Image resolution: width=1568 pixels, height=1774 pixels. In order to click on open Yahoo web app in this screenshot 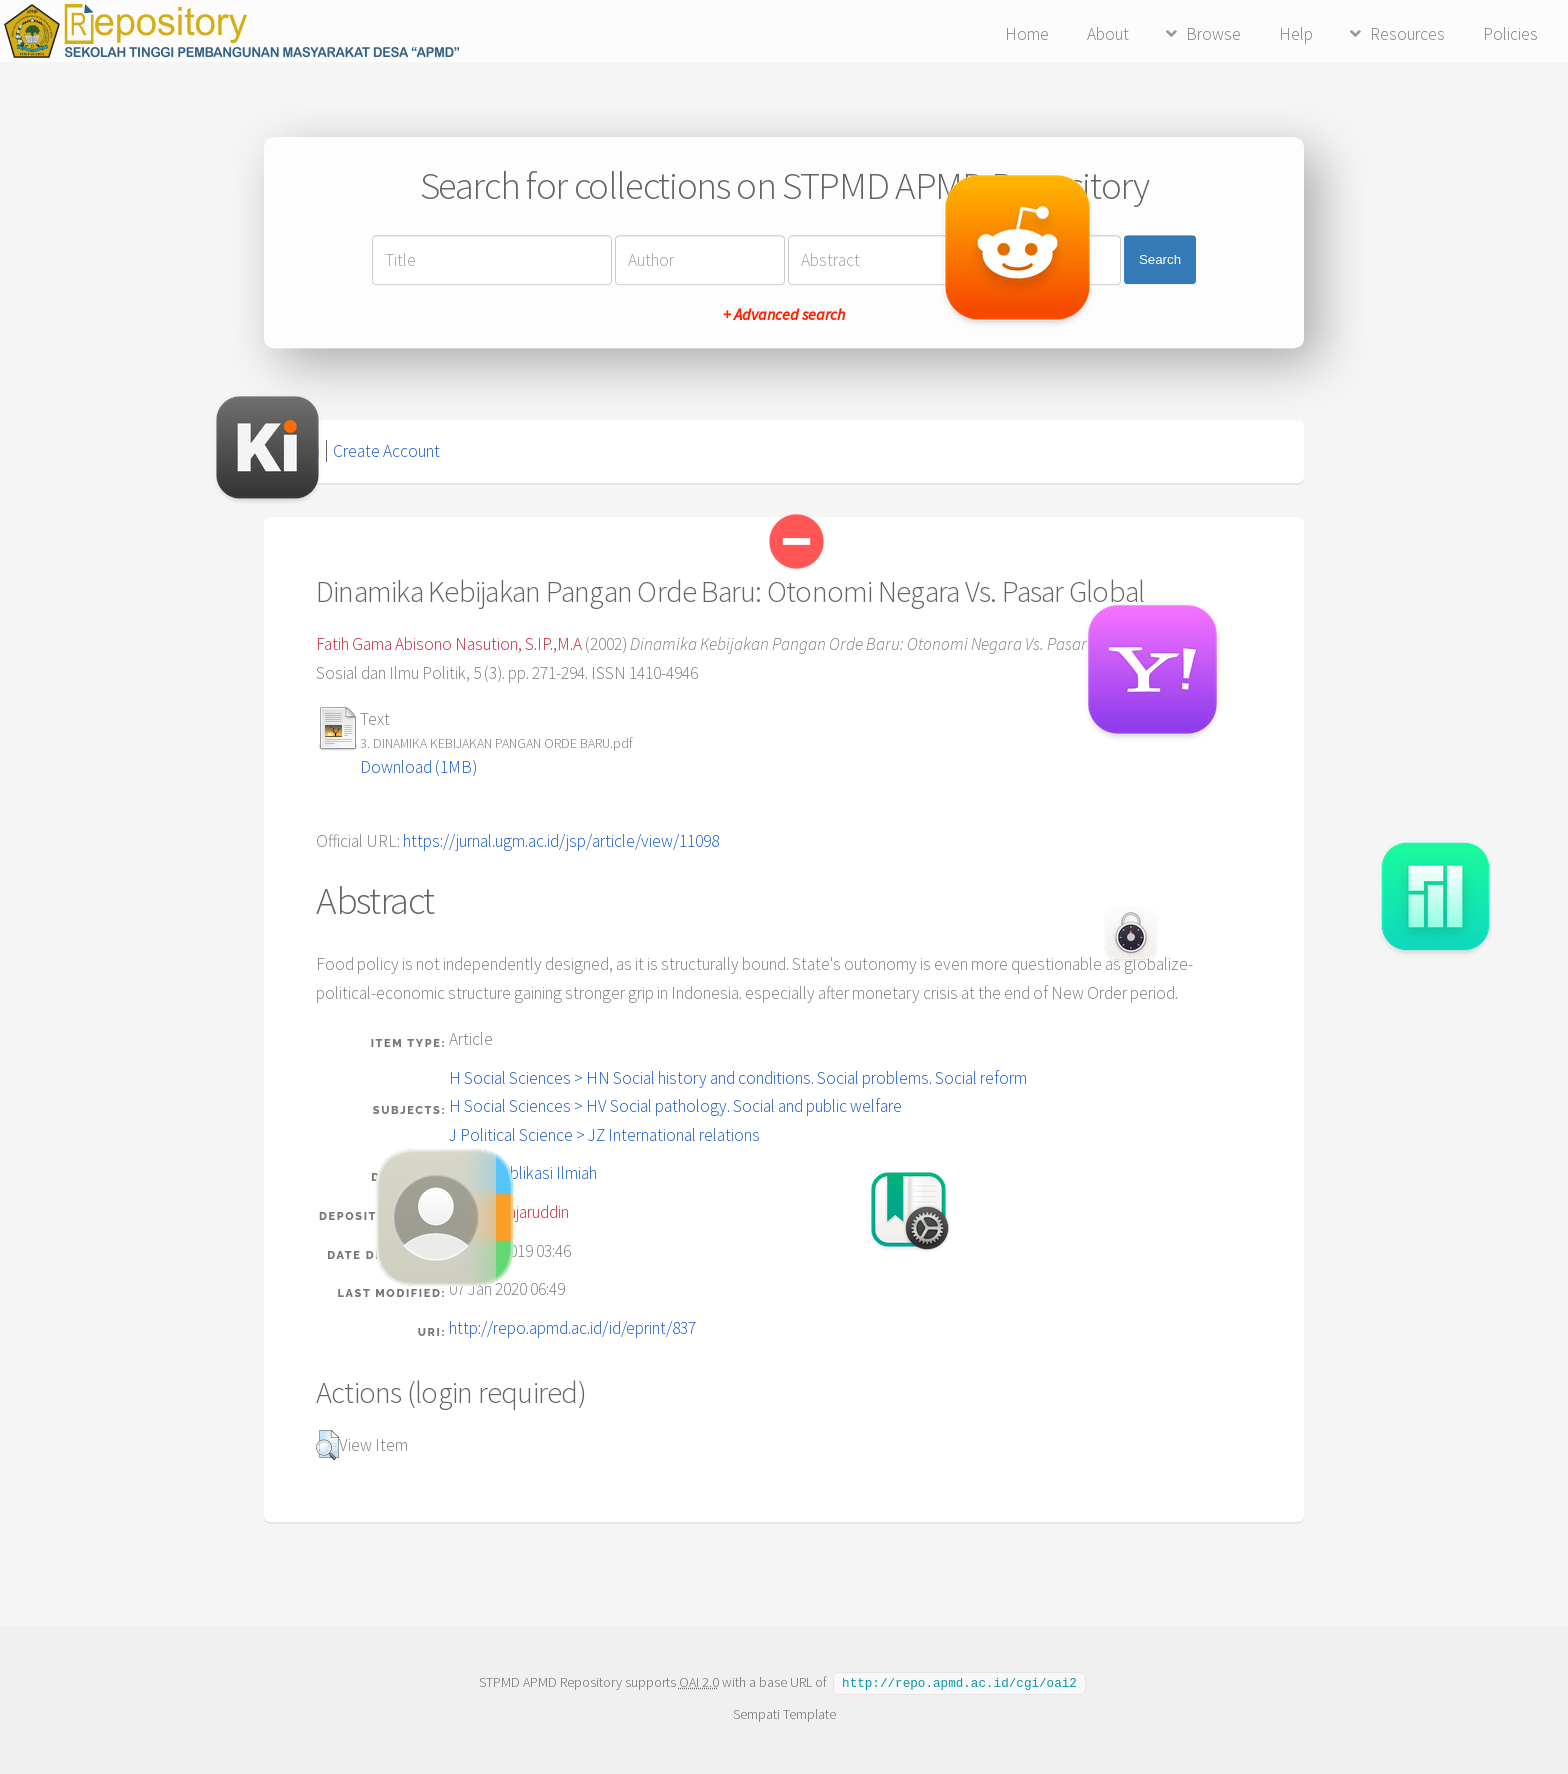, I will do `click(1152, 669)`.